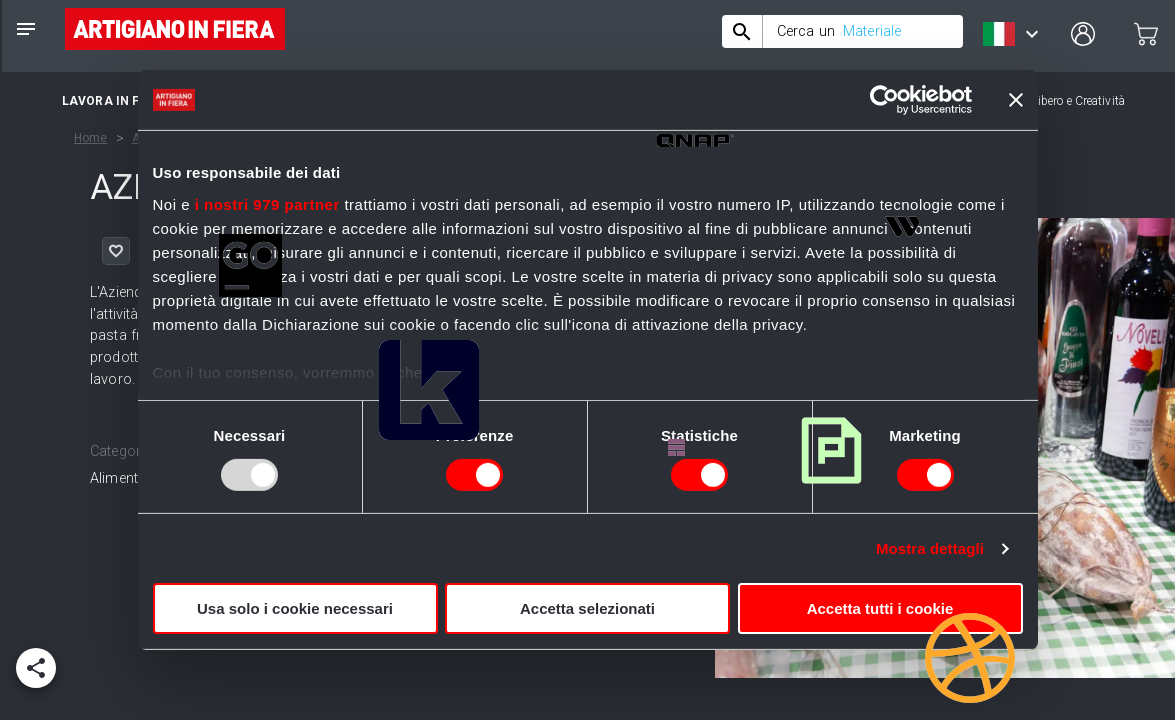  What do you see at coordinates (429, 390) in the screenshot?
I see `open the Infomaniak app or service` at bounding box center [429, 390].